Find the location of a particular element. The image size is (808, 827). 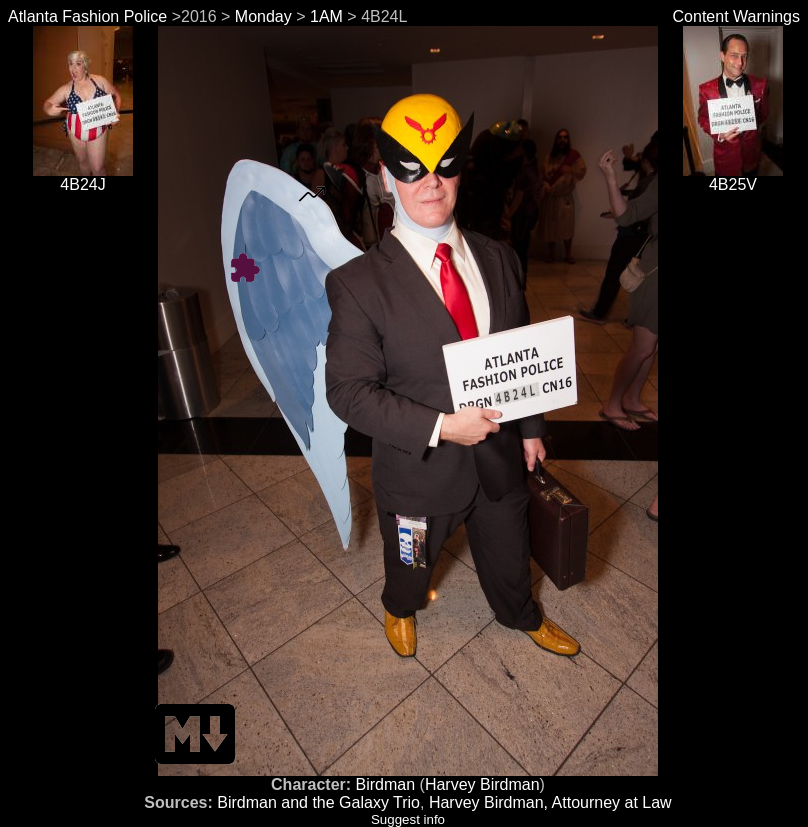

manage browser extensions is located at coordinates (245, 267).